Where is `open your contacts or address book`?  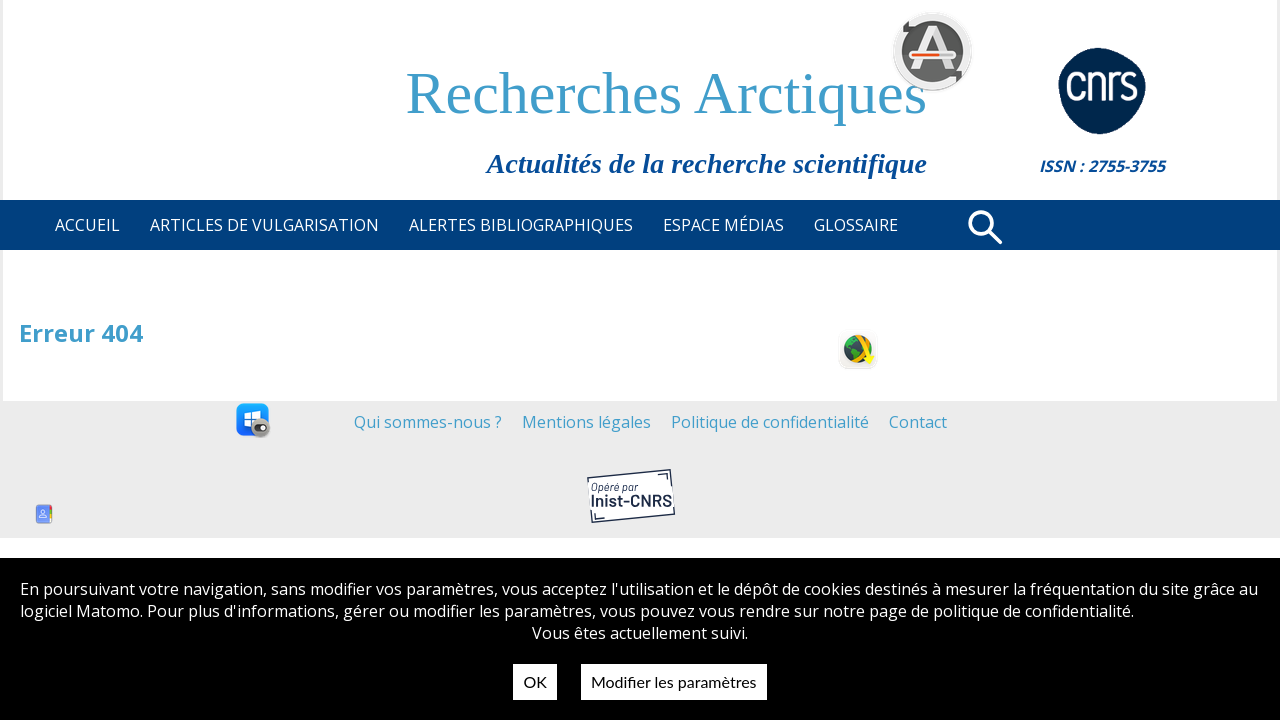
open your contacts or address book is located at coordinates (44, 514).